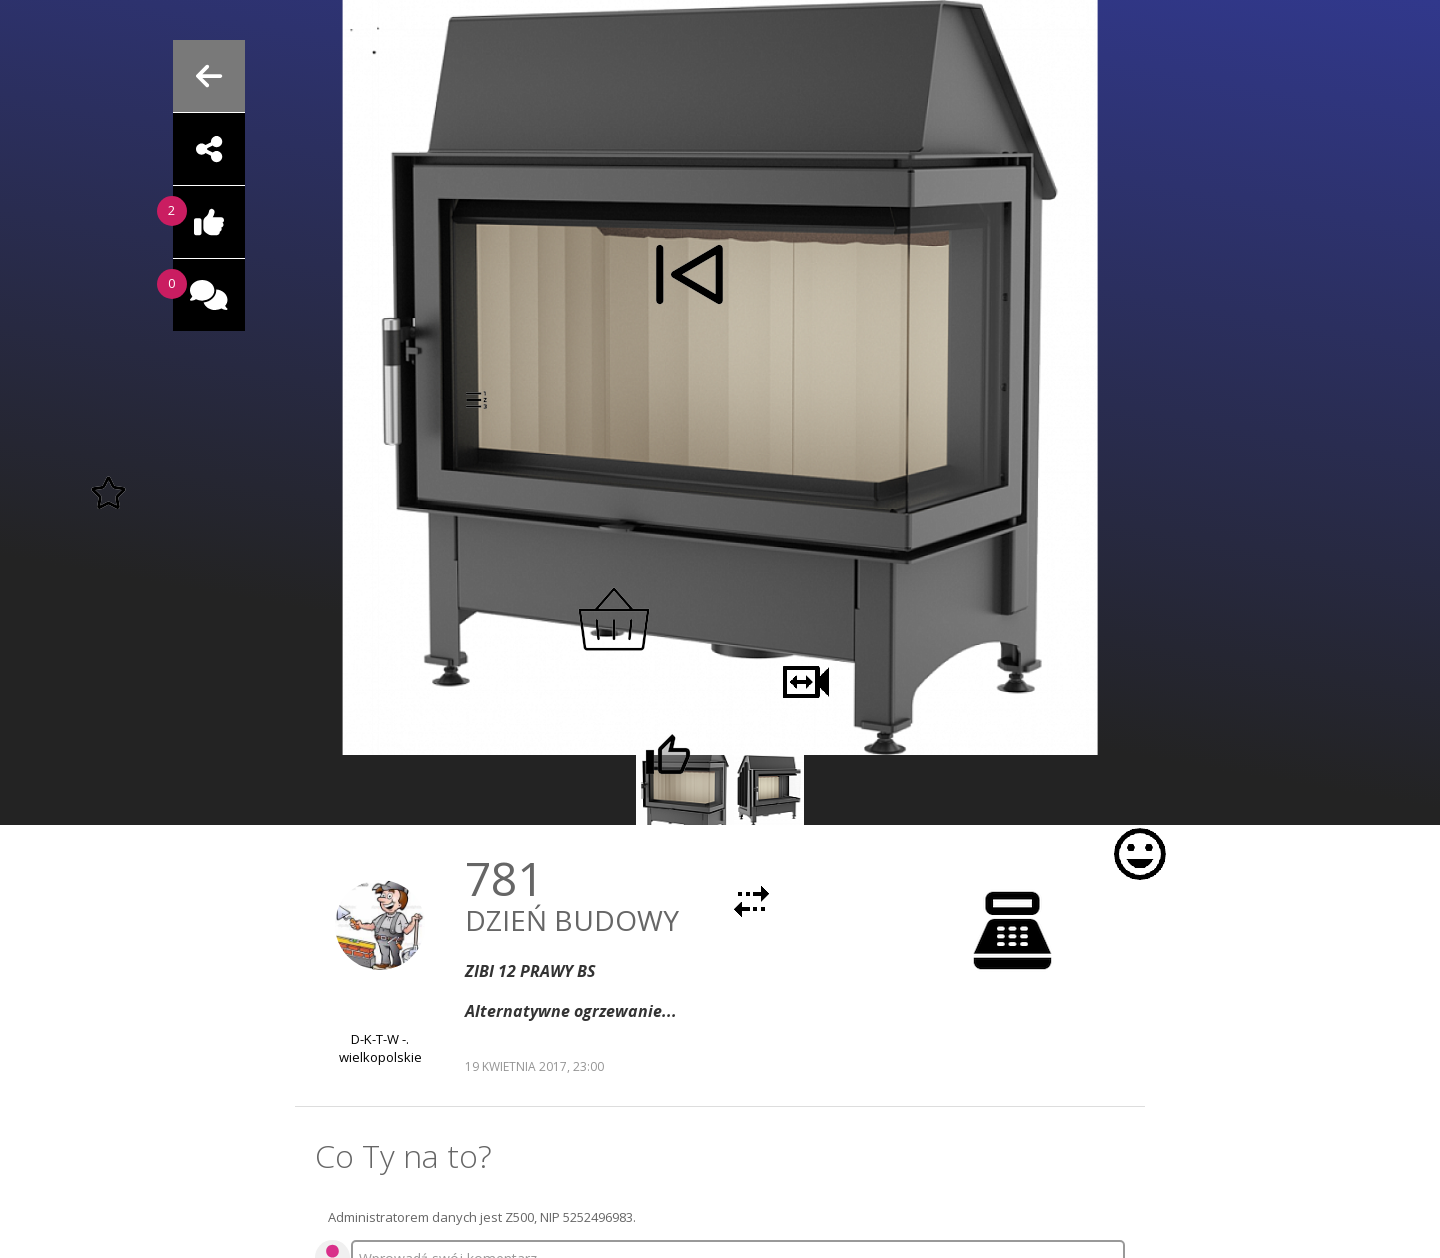 This screenshot has width=1440, height=1258. I want to click on switch to right-to-left numbered list format, so click(477, 400).